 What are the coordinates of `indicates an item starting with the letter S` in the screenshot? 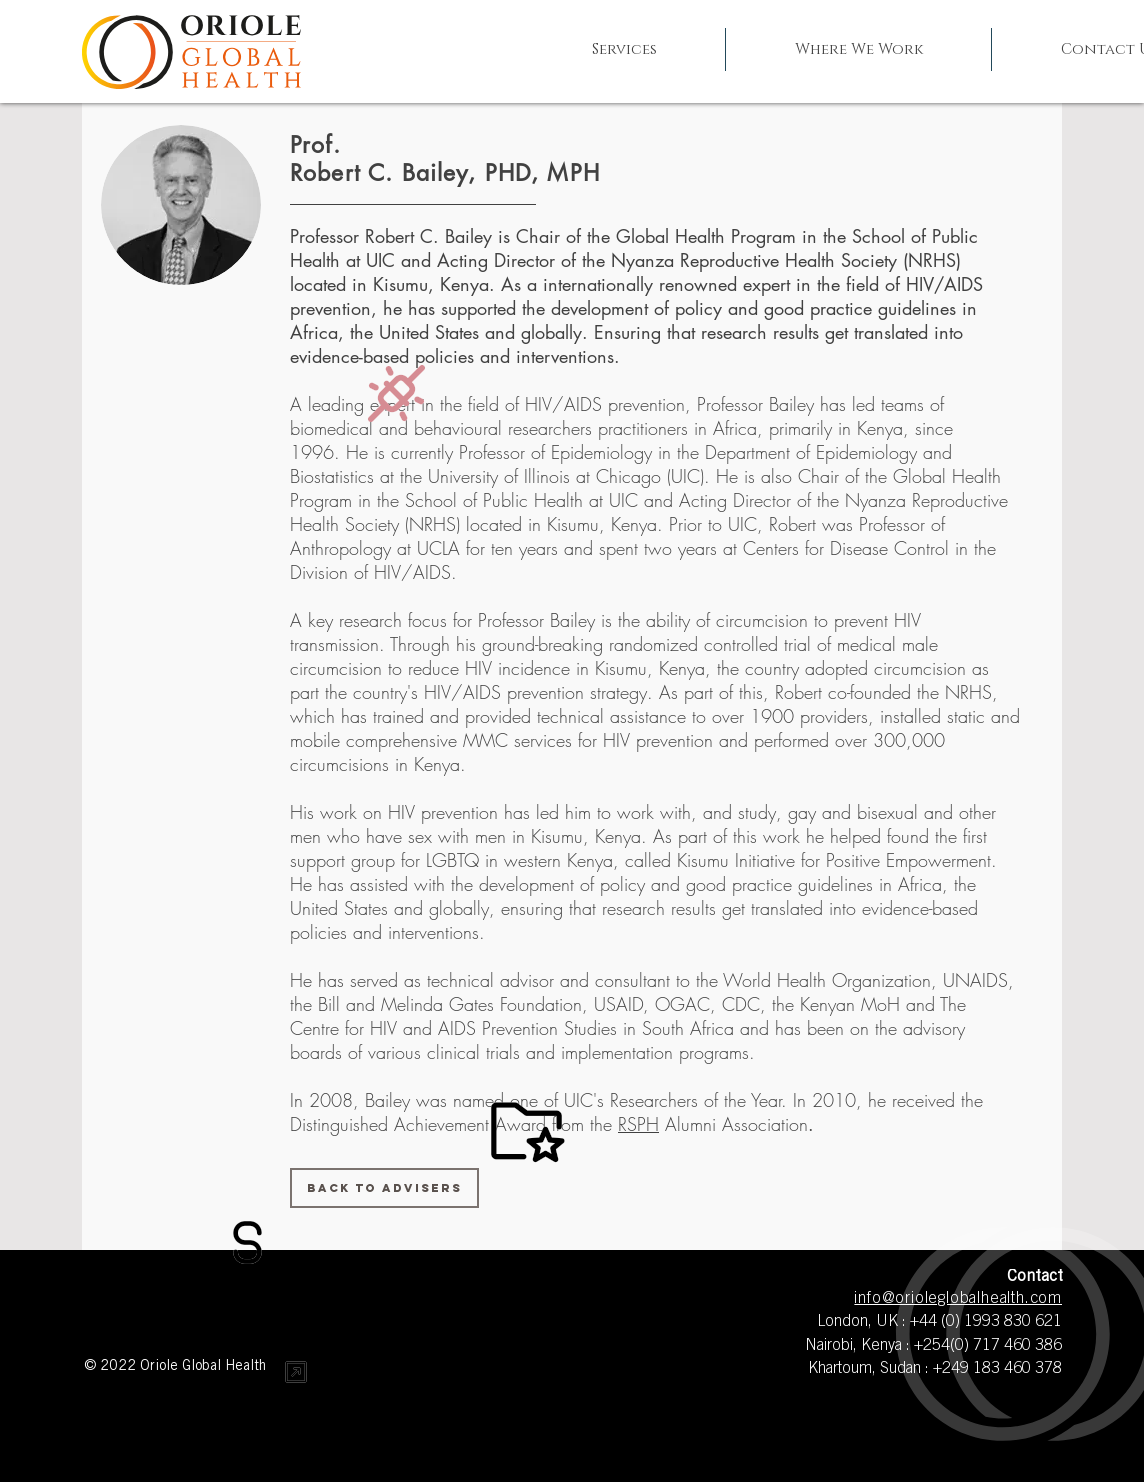 It's located at (247, 1242).